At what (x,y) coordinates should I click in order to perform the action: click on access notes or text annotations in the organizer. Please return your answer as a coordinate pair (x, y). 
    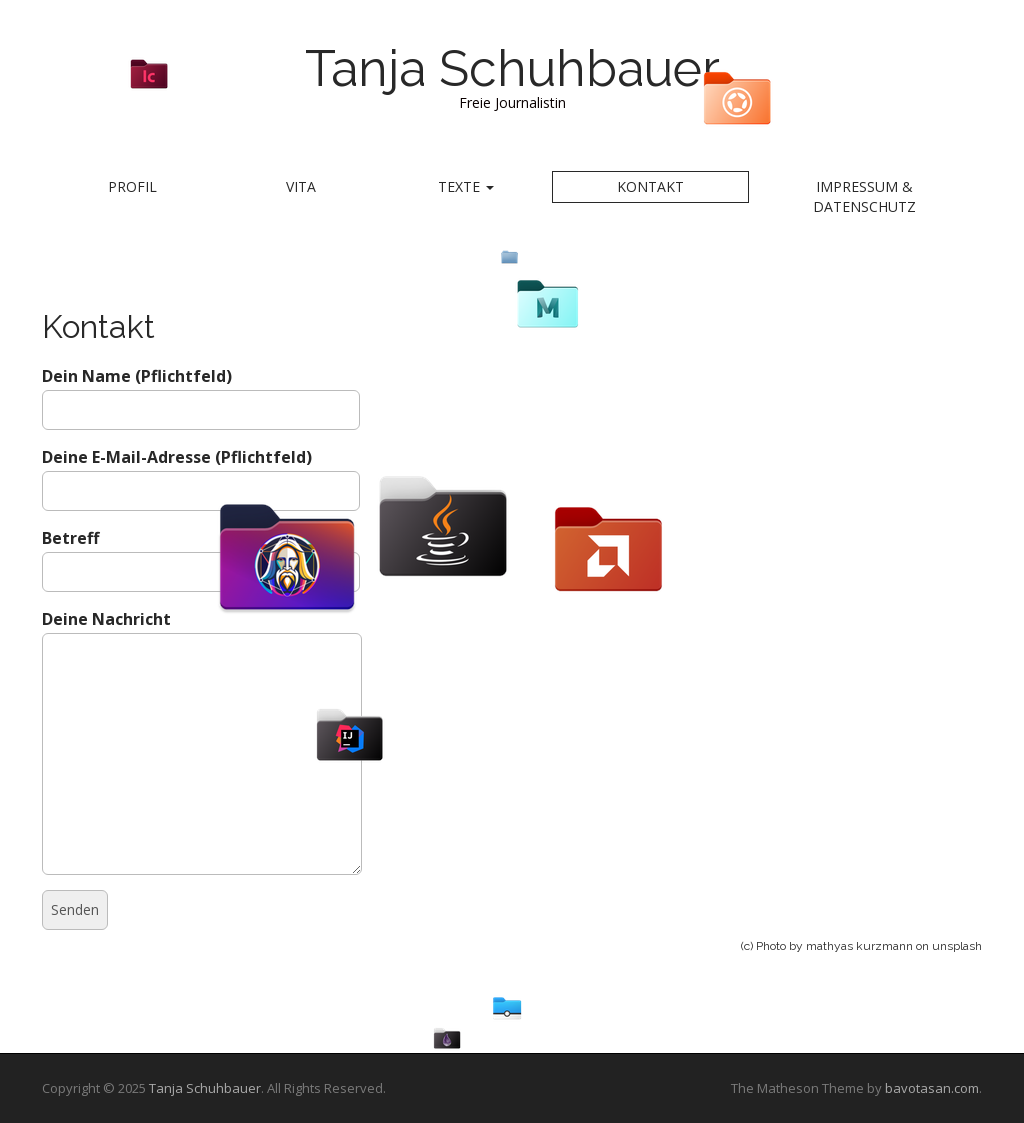
    Looking at the image, I should click on (509, 257).